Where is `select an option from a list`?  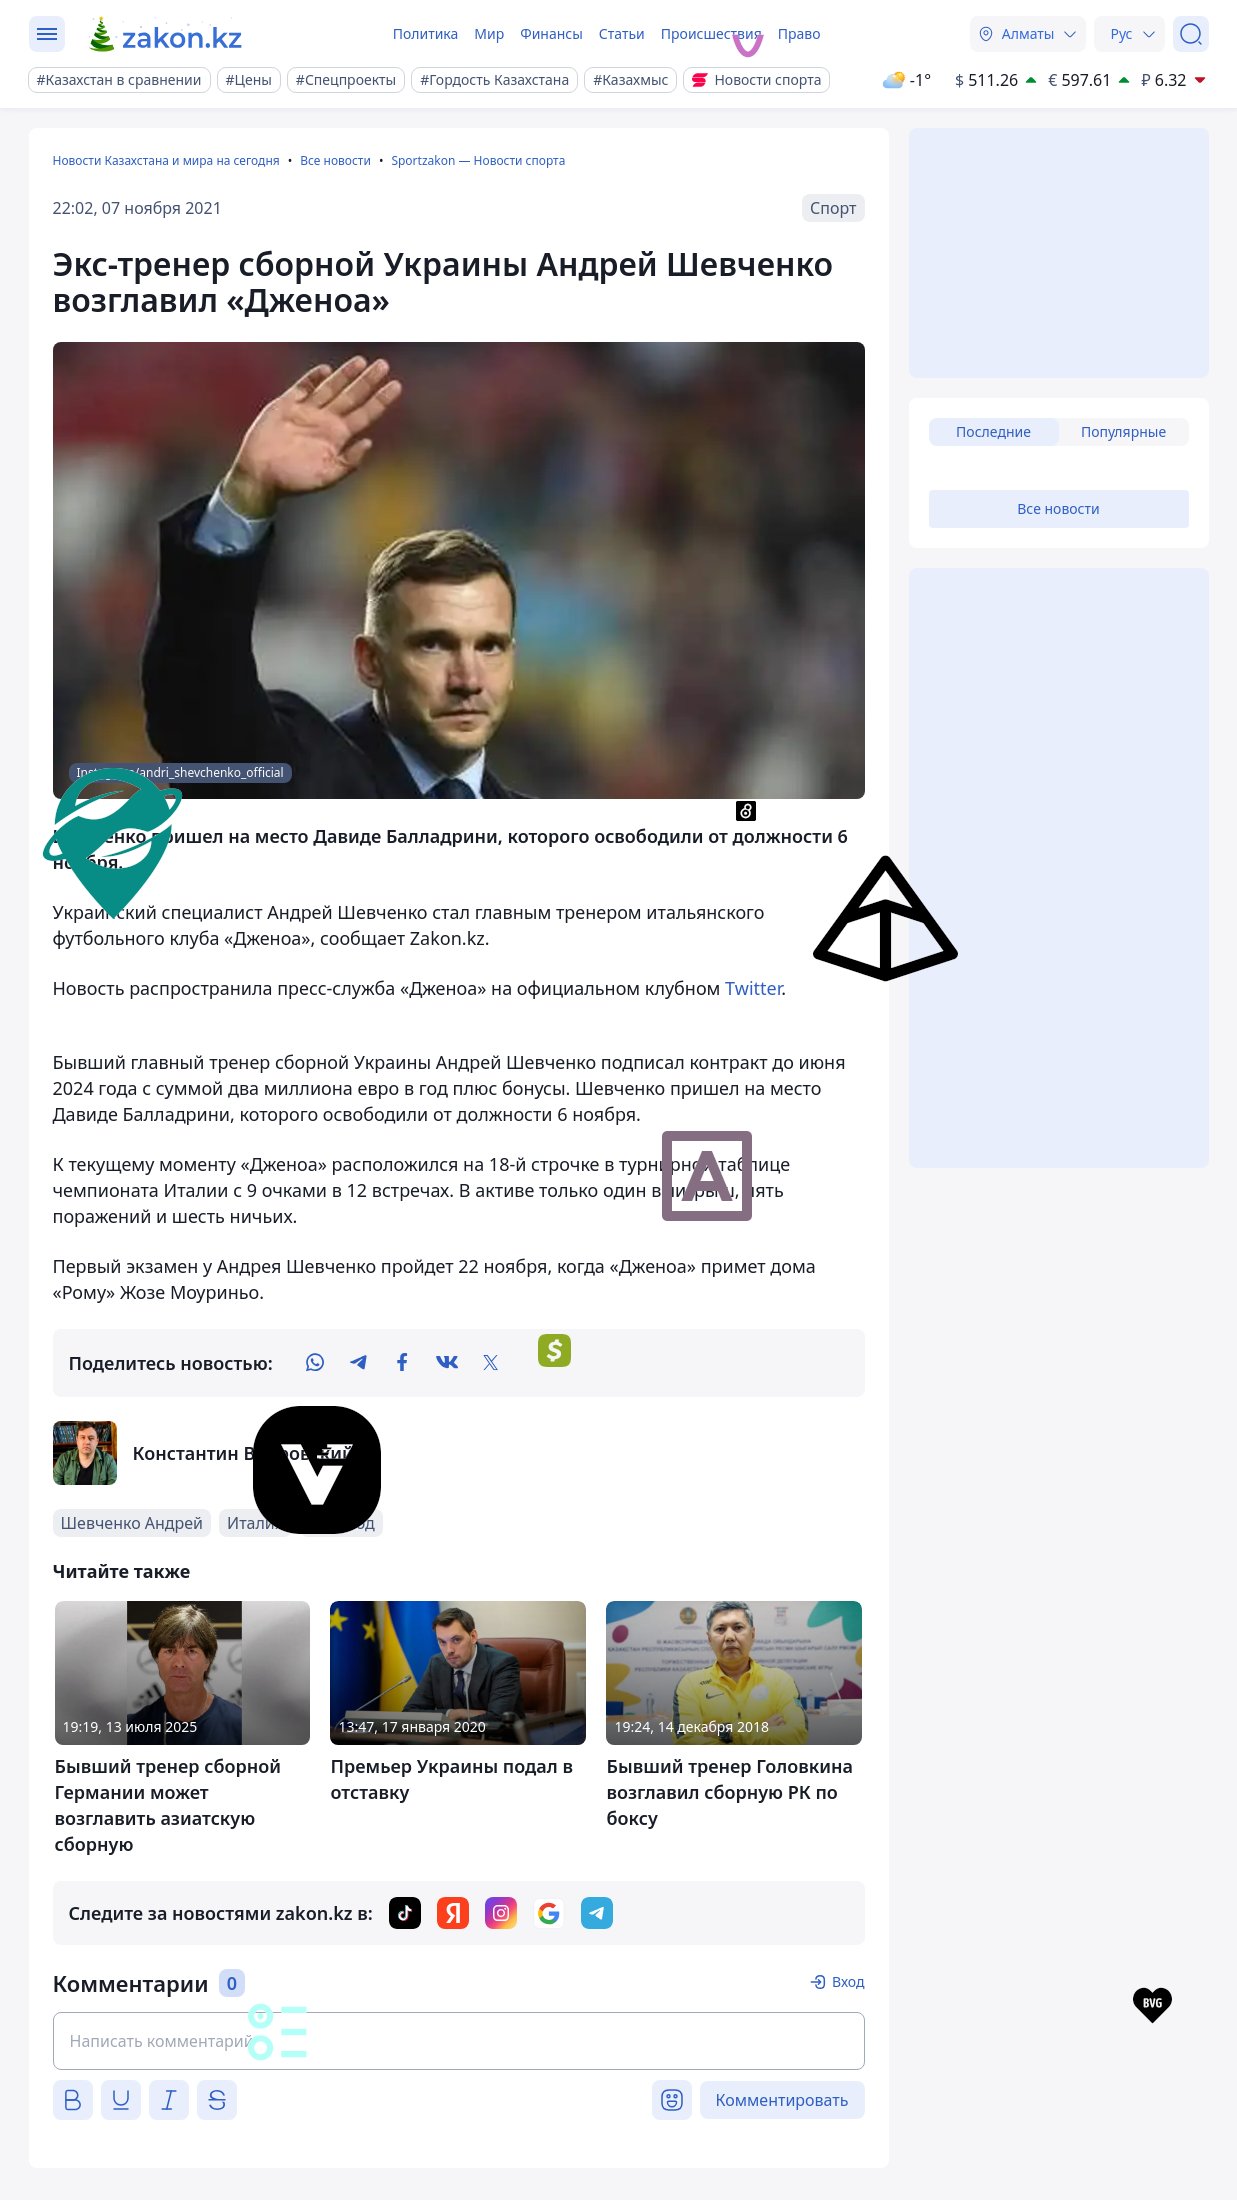
select an option from a list is located at coordinates (278, 2032).